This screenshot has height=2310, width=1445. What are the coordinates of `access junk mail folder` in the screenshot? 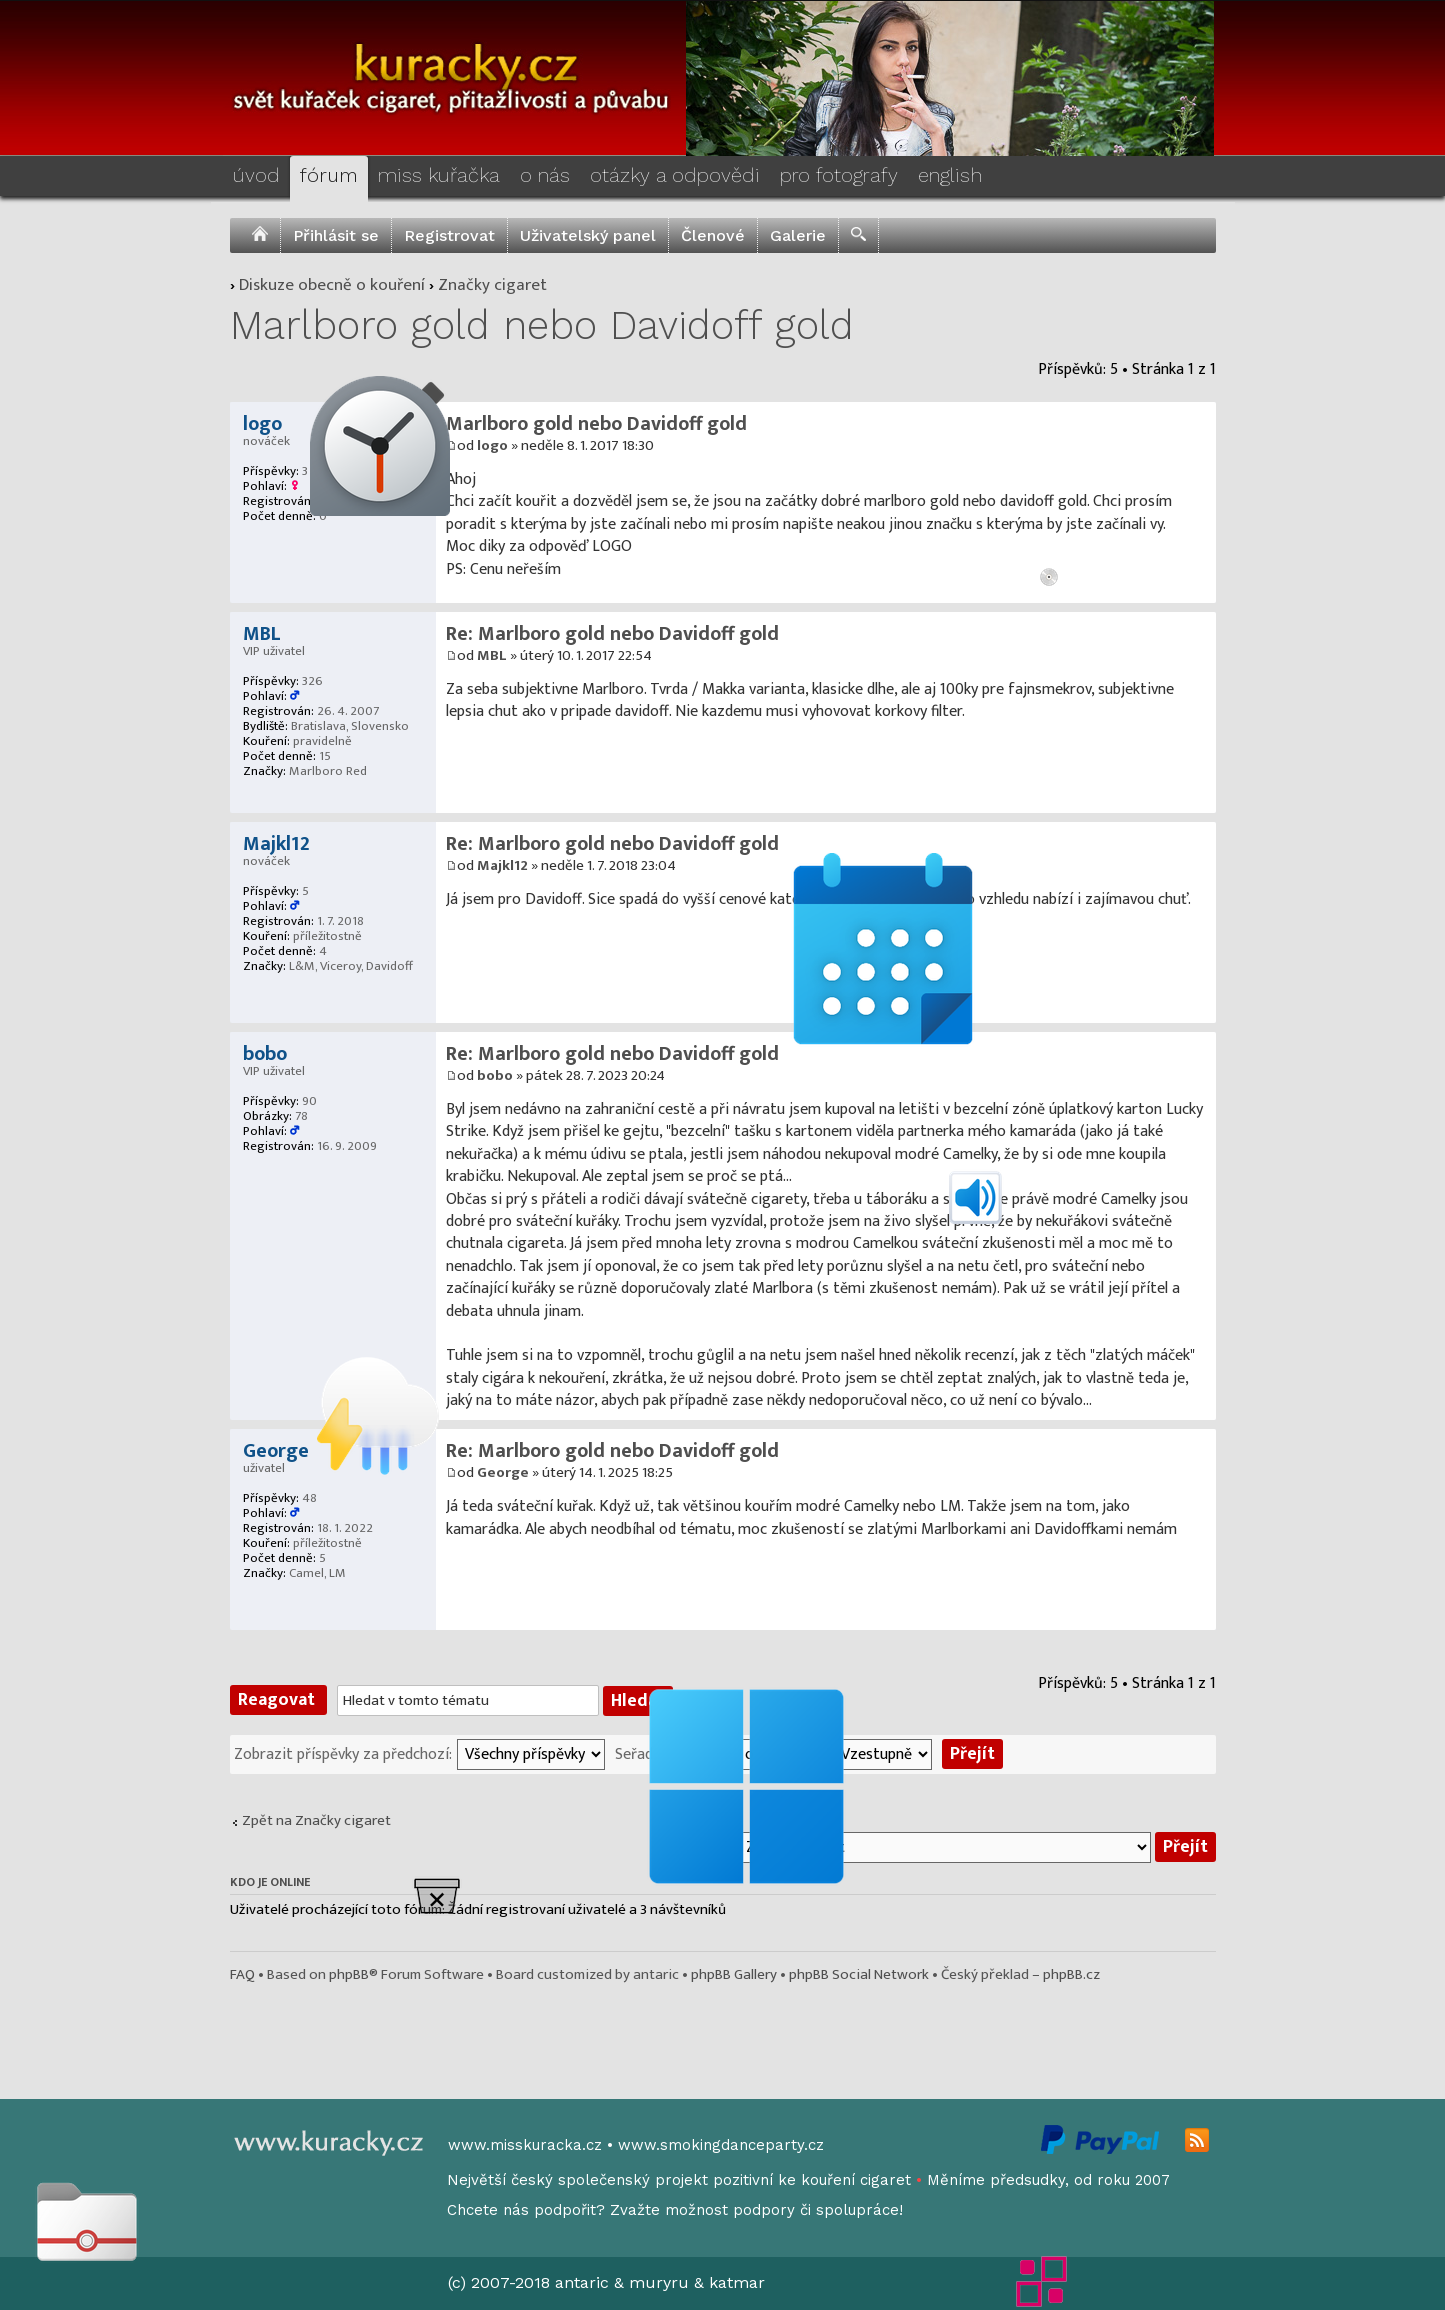 It's located at (437, 1894).